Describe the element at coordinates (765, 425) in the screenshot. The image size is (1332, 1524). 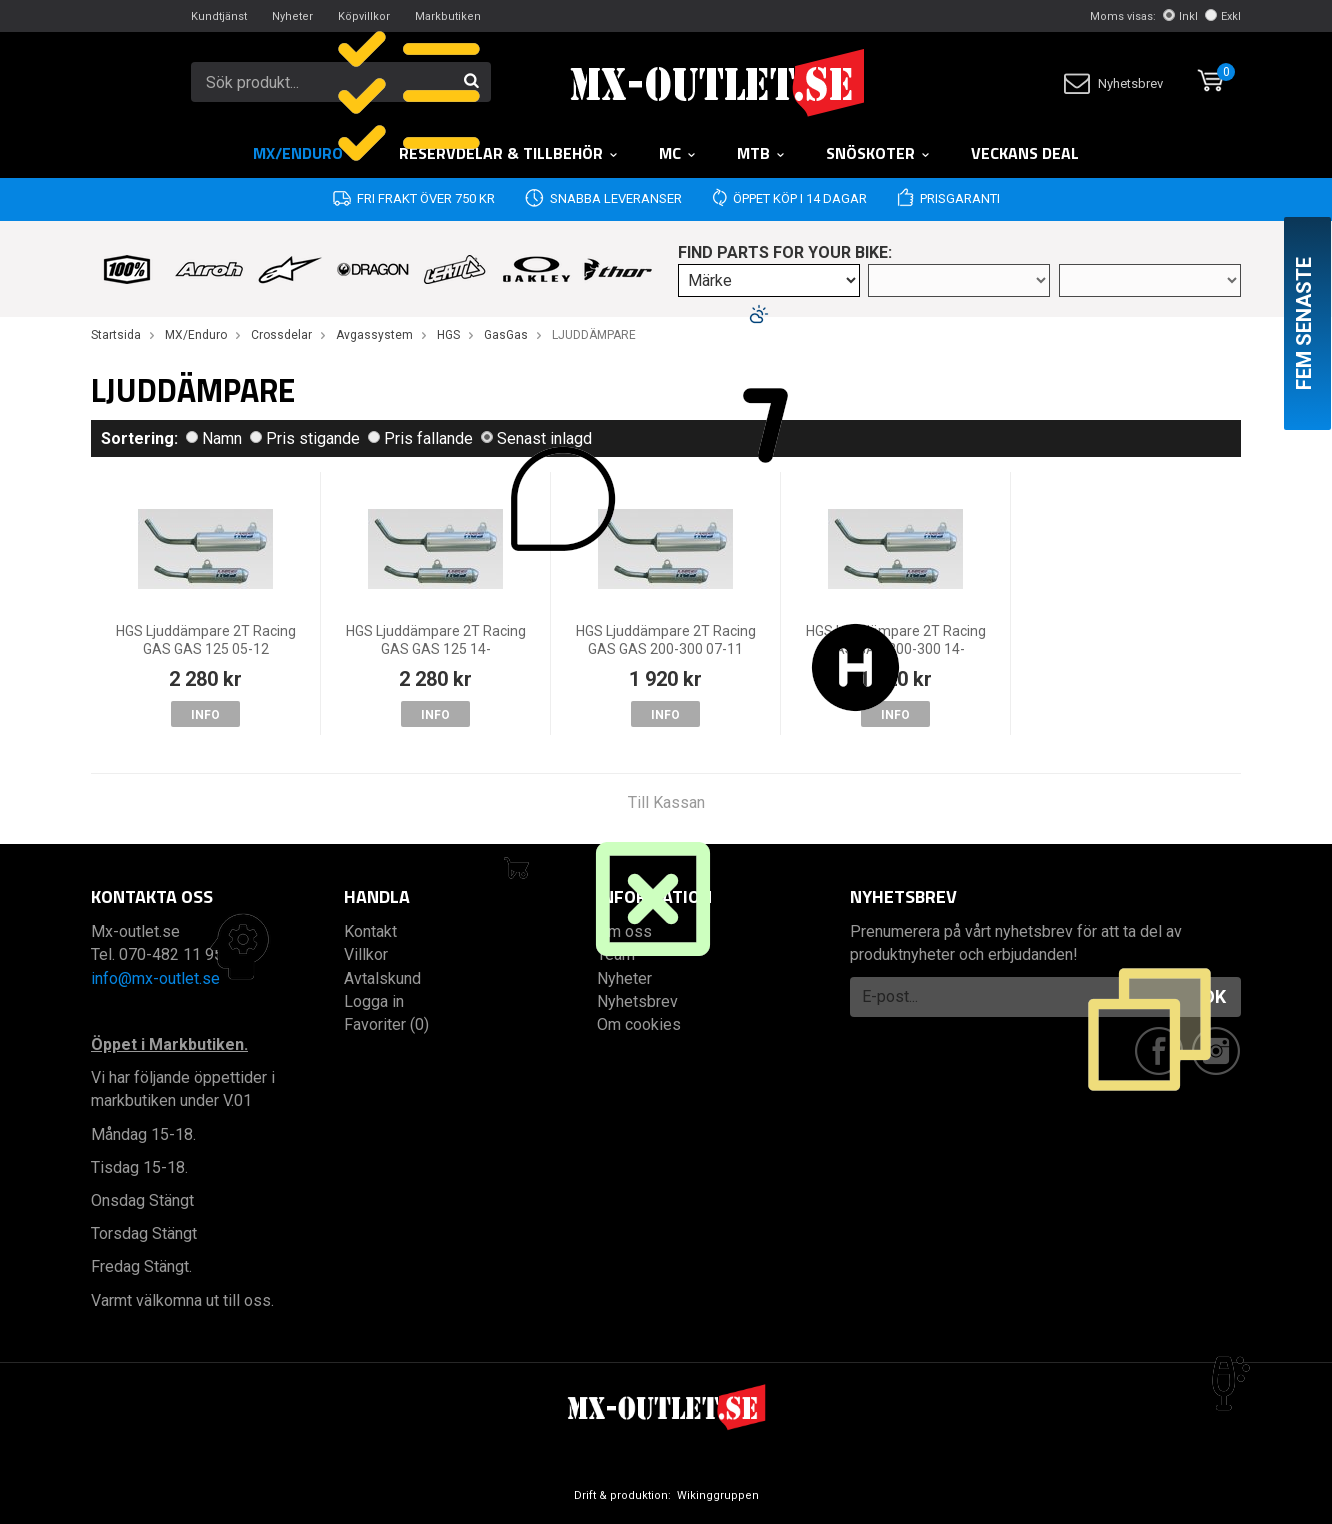
I see `indicates item number 7 in a list or sequence` at that location.